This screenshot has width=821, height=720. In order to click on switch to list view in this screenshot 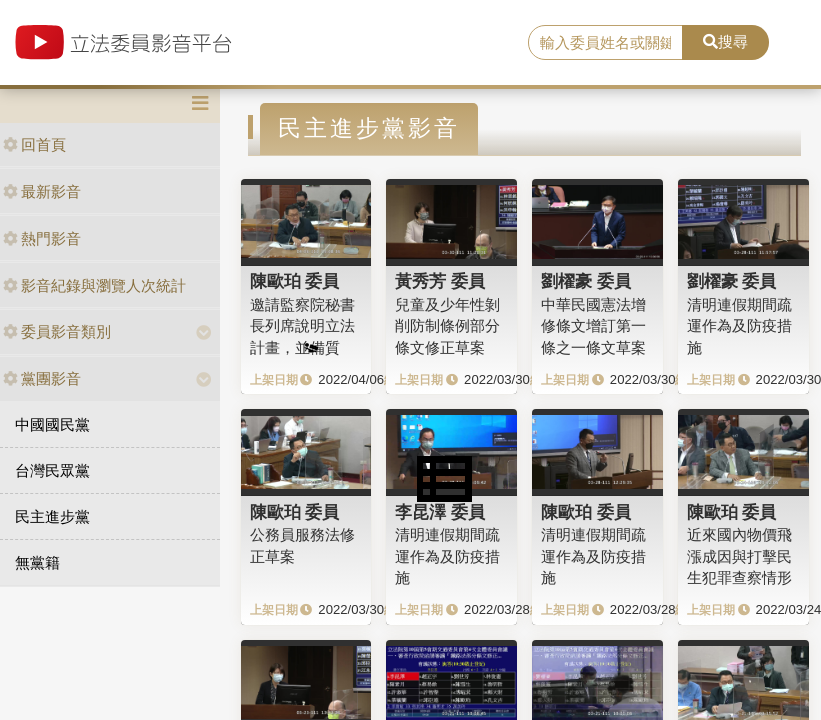, I will do `click(446, 479)`.